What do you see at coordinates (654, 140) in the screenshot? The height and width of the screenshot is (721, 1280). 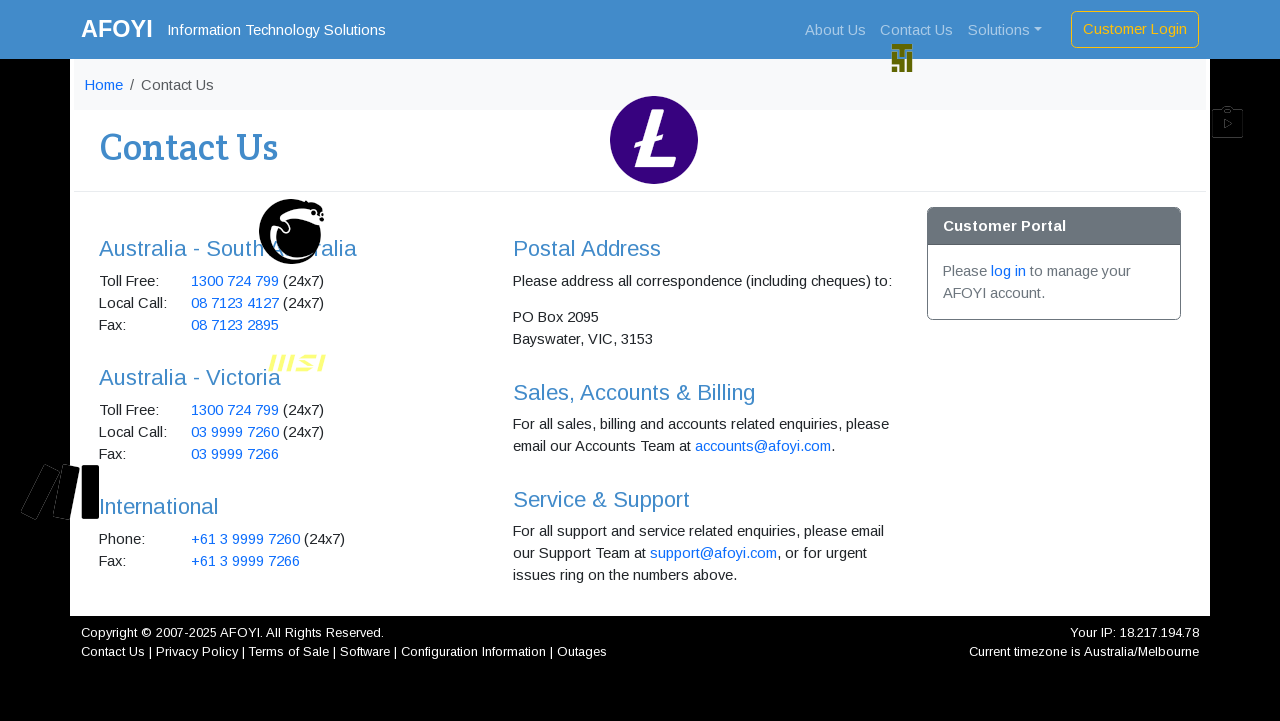 I see `litecoin cryptocurrency logo` at bounding box center [654, 140].